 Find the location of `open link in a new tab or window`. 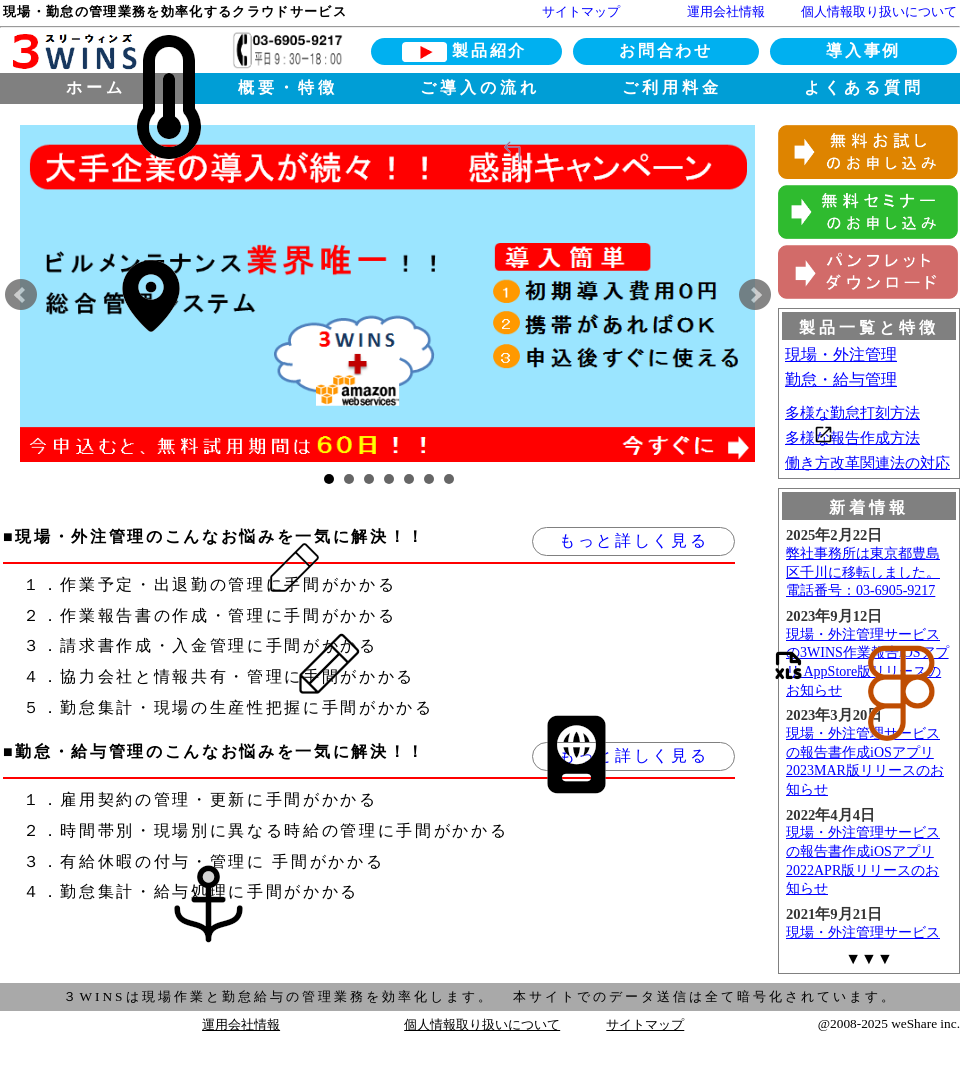

open link in a new tab or window is located at coordinates (823, 434).